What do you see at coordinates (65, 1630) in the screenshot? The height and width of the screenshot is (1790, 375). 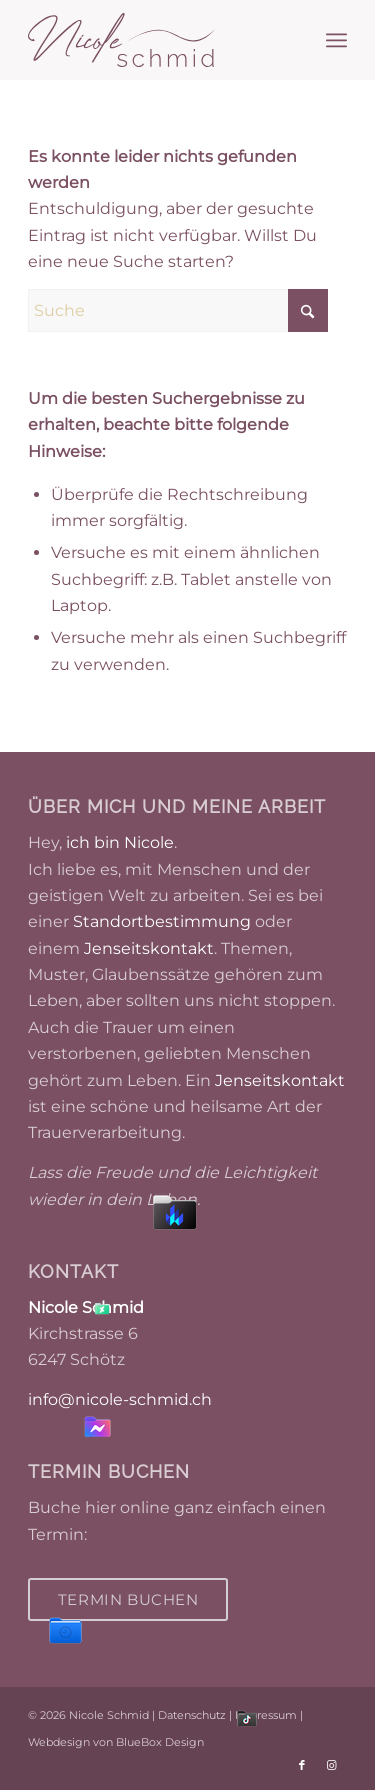 I see `access temporary files folder` at bounding box center [65, 1630].